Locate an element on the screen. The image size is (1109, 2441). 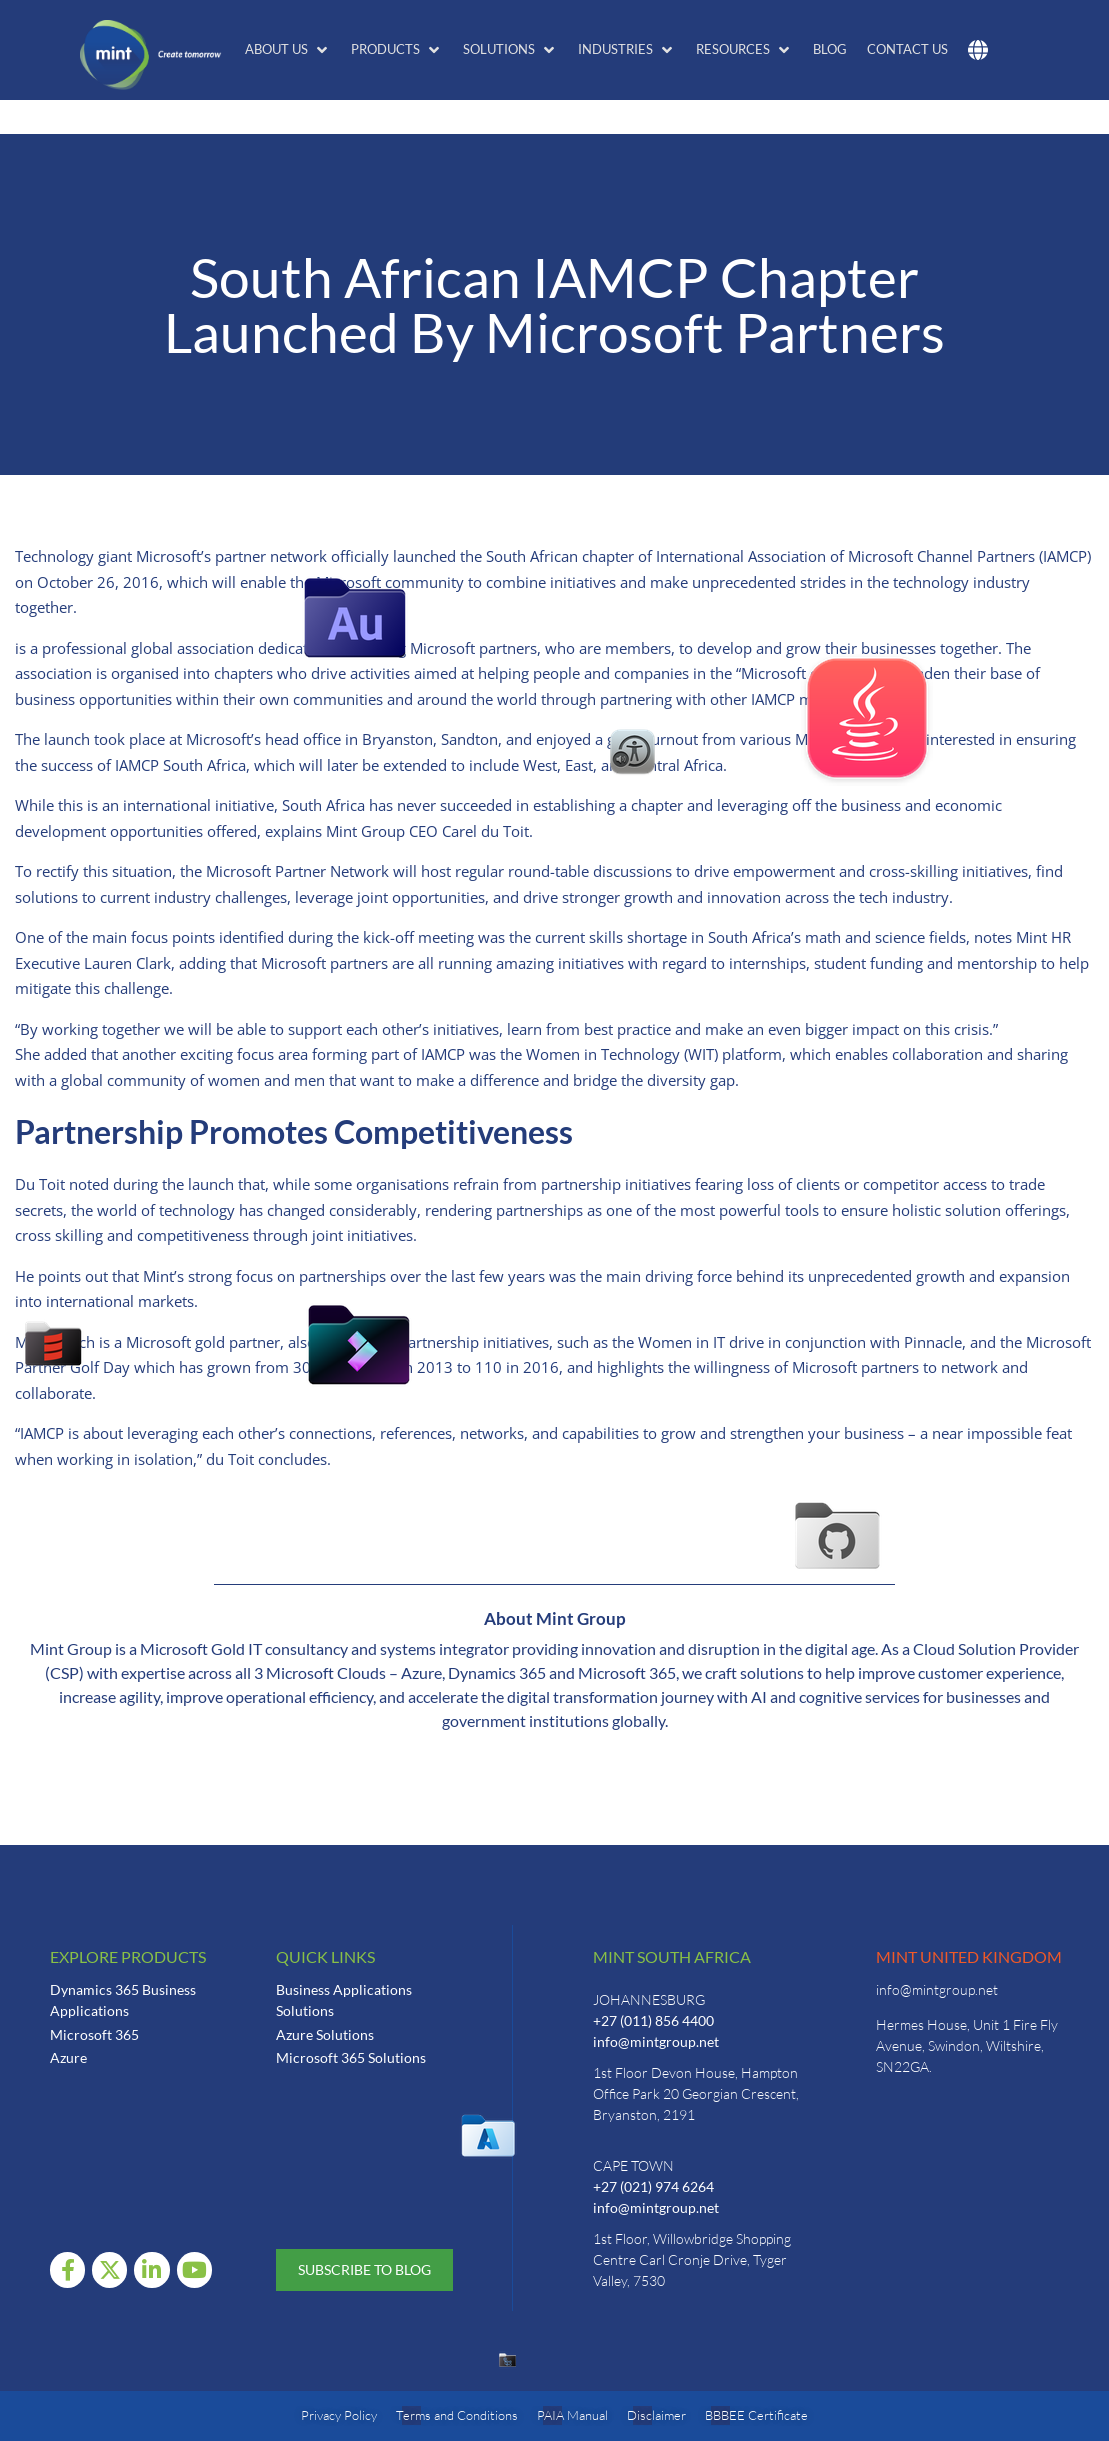
open github repository folder is located at coordinates (837, 1538).